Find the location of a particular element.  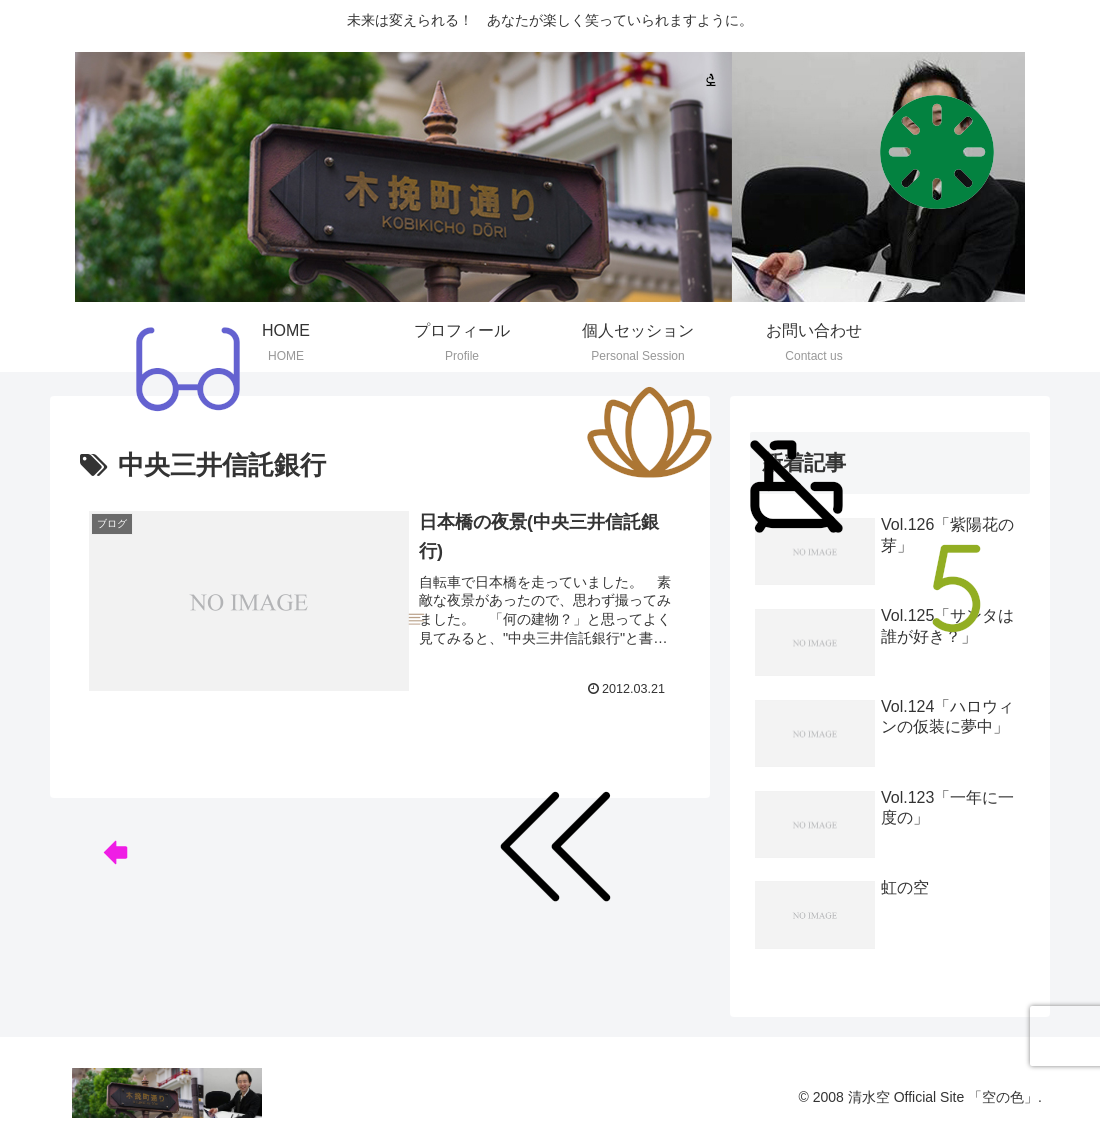

indicates bathtub or bath feature is unavailable is located at coordinates (796, 486).